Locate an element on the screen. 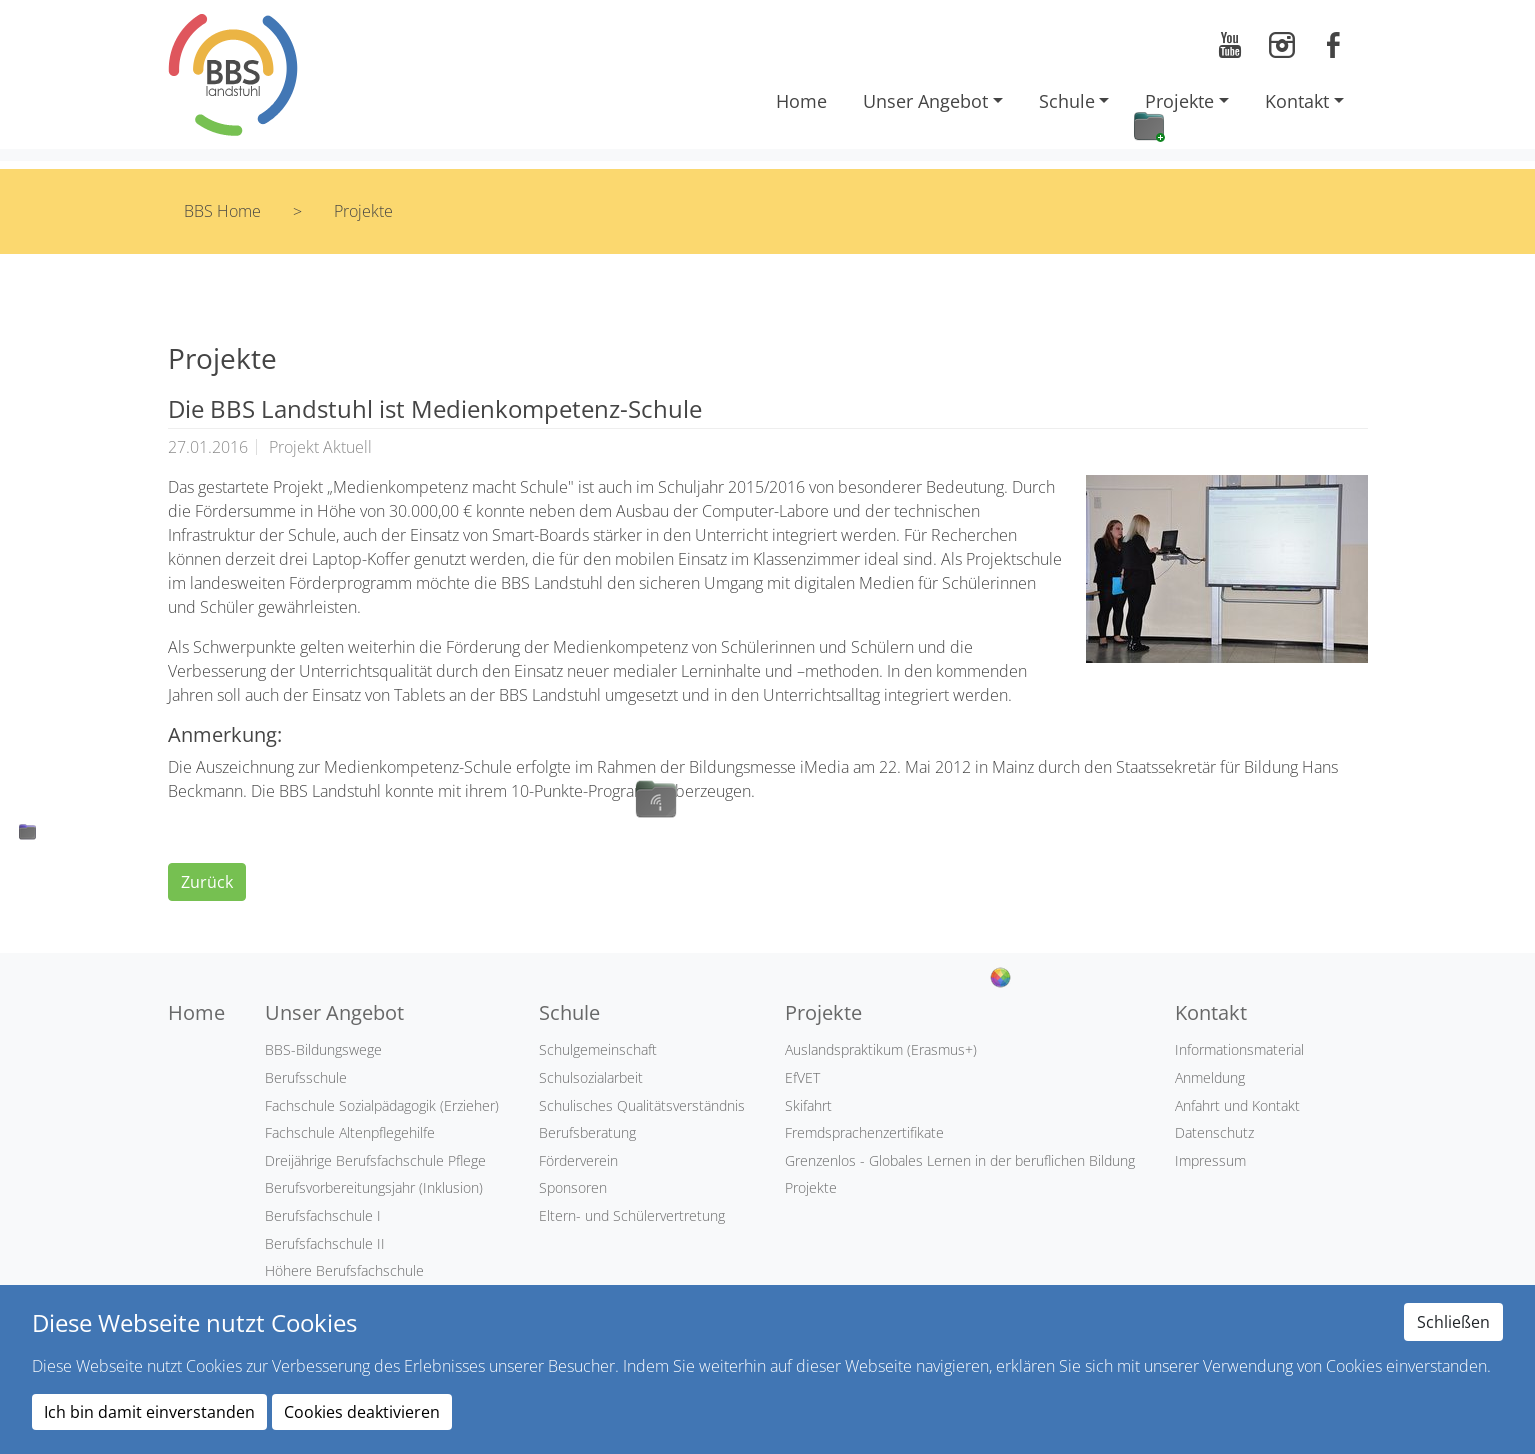  open insync cloud sync folder is located at coordinates (656, 799).